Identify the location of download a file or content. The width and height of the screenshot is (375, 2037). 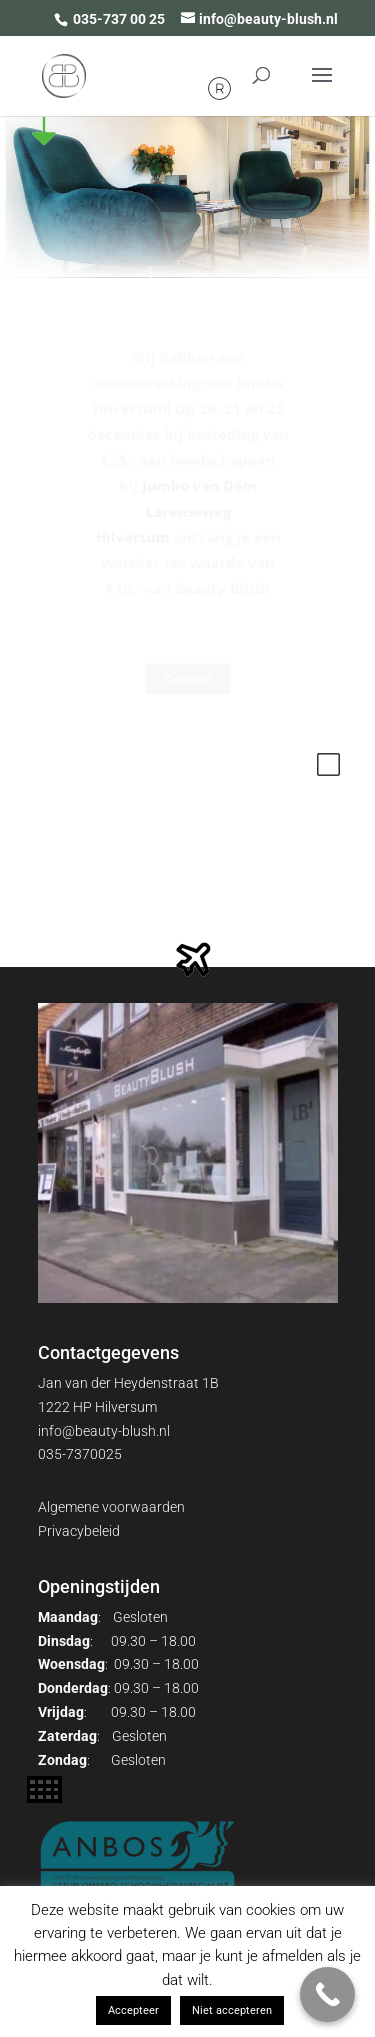
(44, 131).